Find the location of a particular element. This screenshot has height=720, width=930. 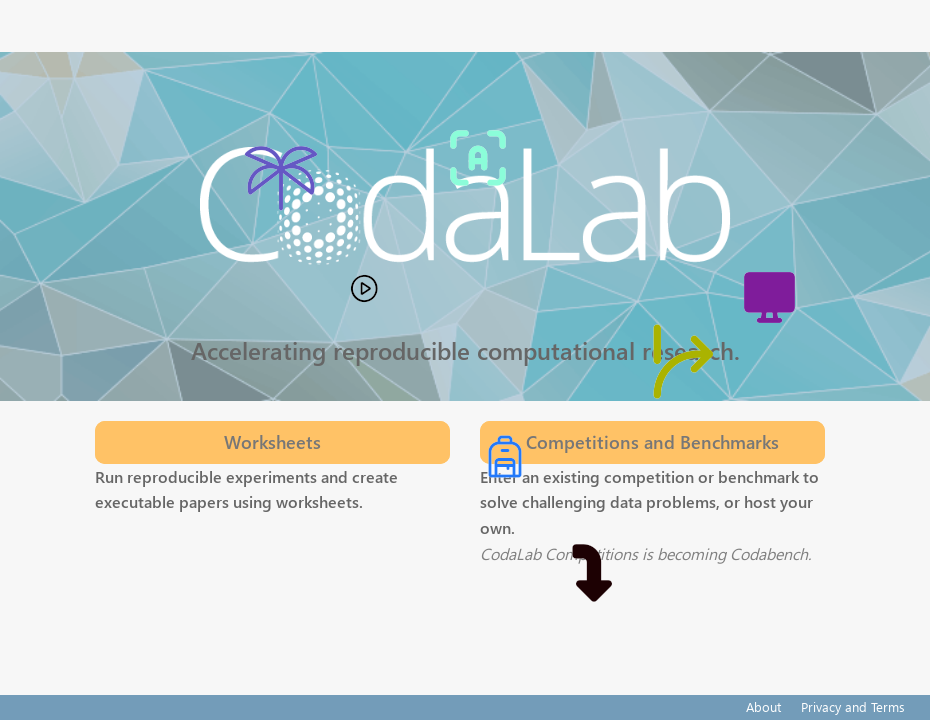

view on desktop display is located at coordinates (769, 297).